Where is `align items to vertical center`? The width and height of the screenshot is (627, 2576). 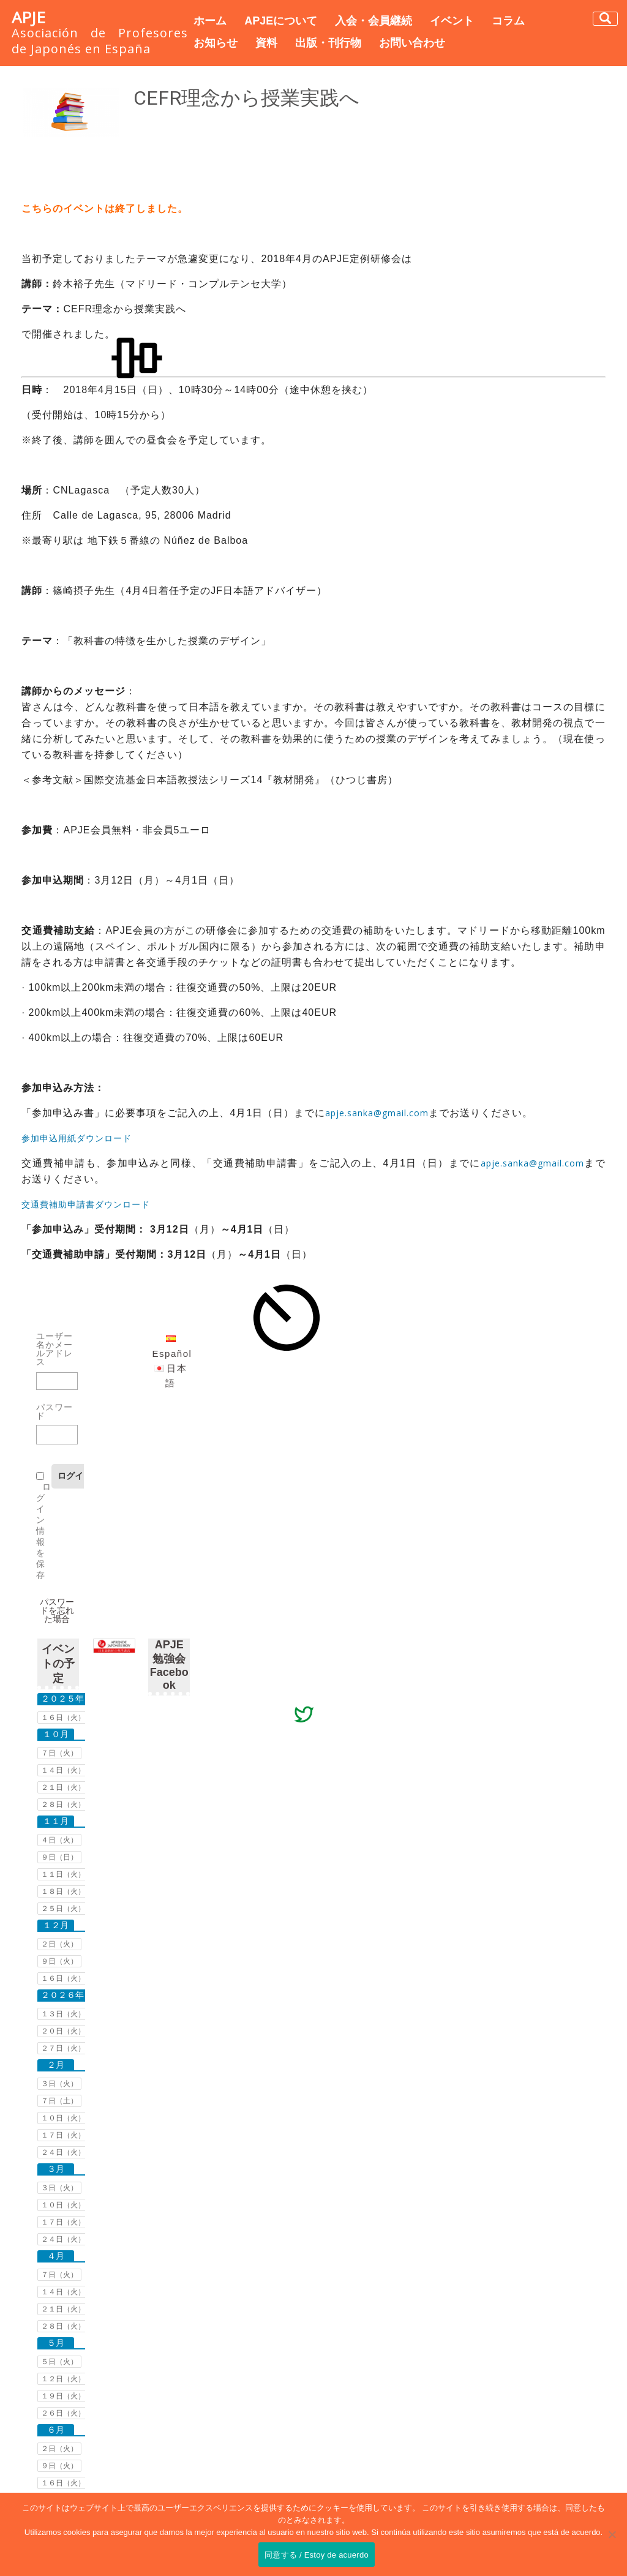
align items to vertical center is located at coordinates (137, 358).